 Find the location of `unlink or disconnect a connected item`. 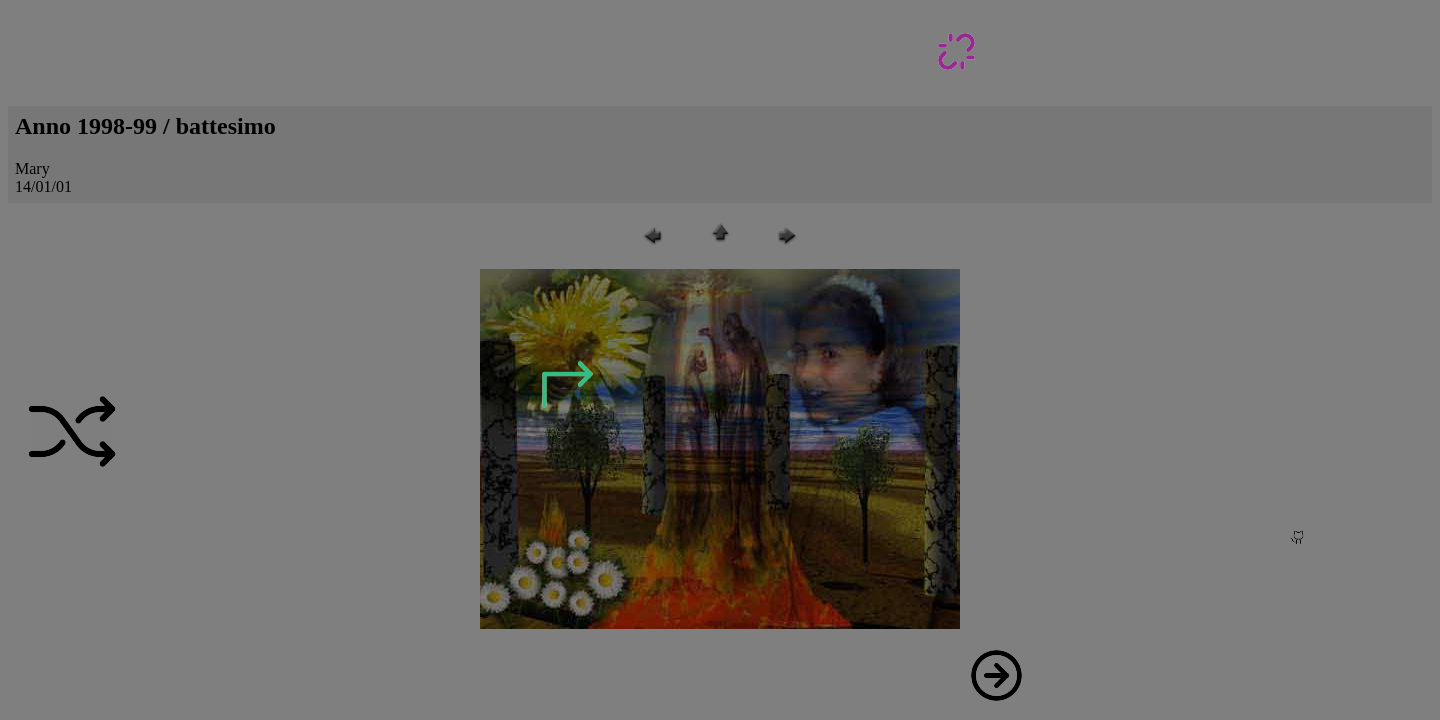

unlink or disconnect a connected item is located at coordinates (956, 51).